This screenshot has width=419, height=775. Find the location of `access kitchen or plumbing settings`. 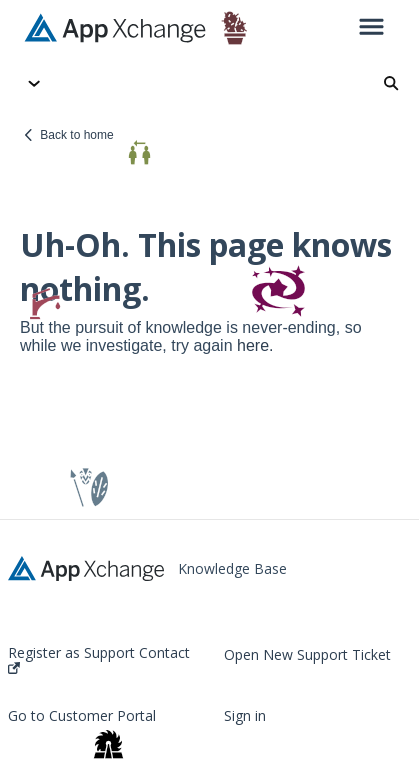

access kitchen or plumbing settings is located at coordinates (46, 302).